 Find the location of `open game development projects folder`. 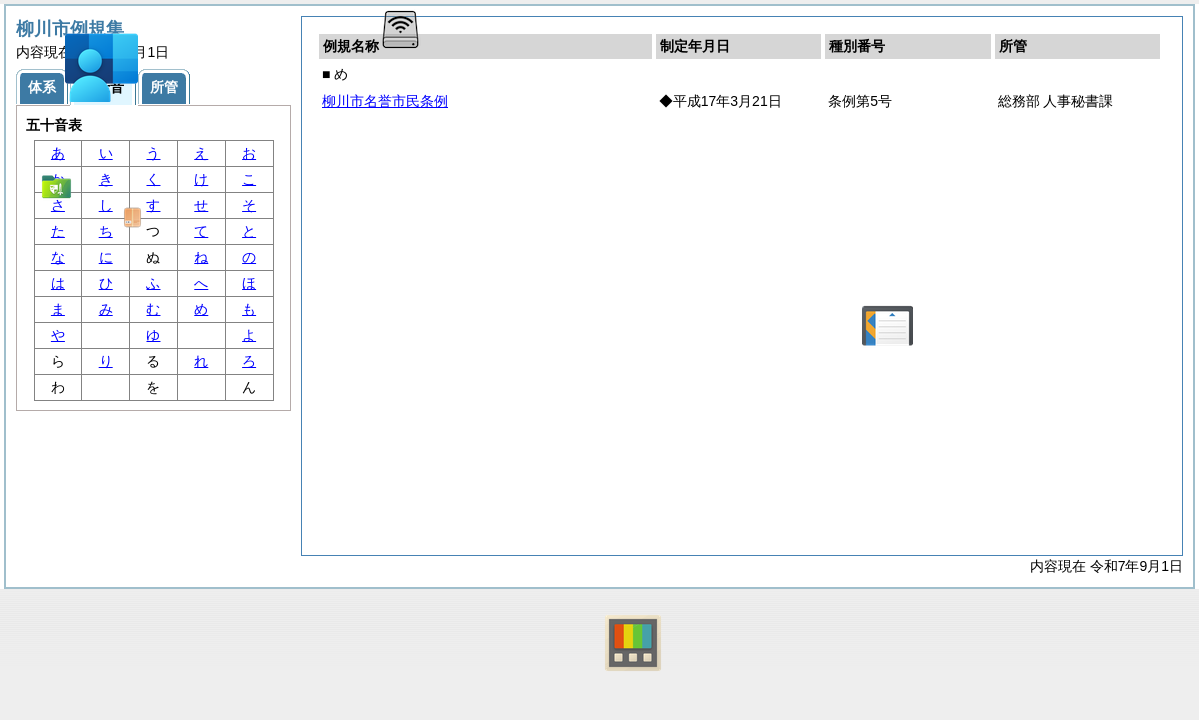

open game development projects folder is located at coordinates (56, 187).